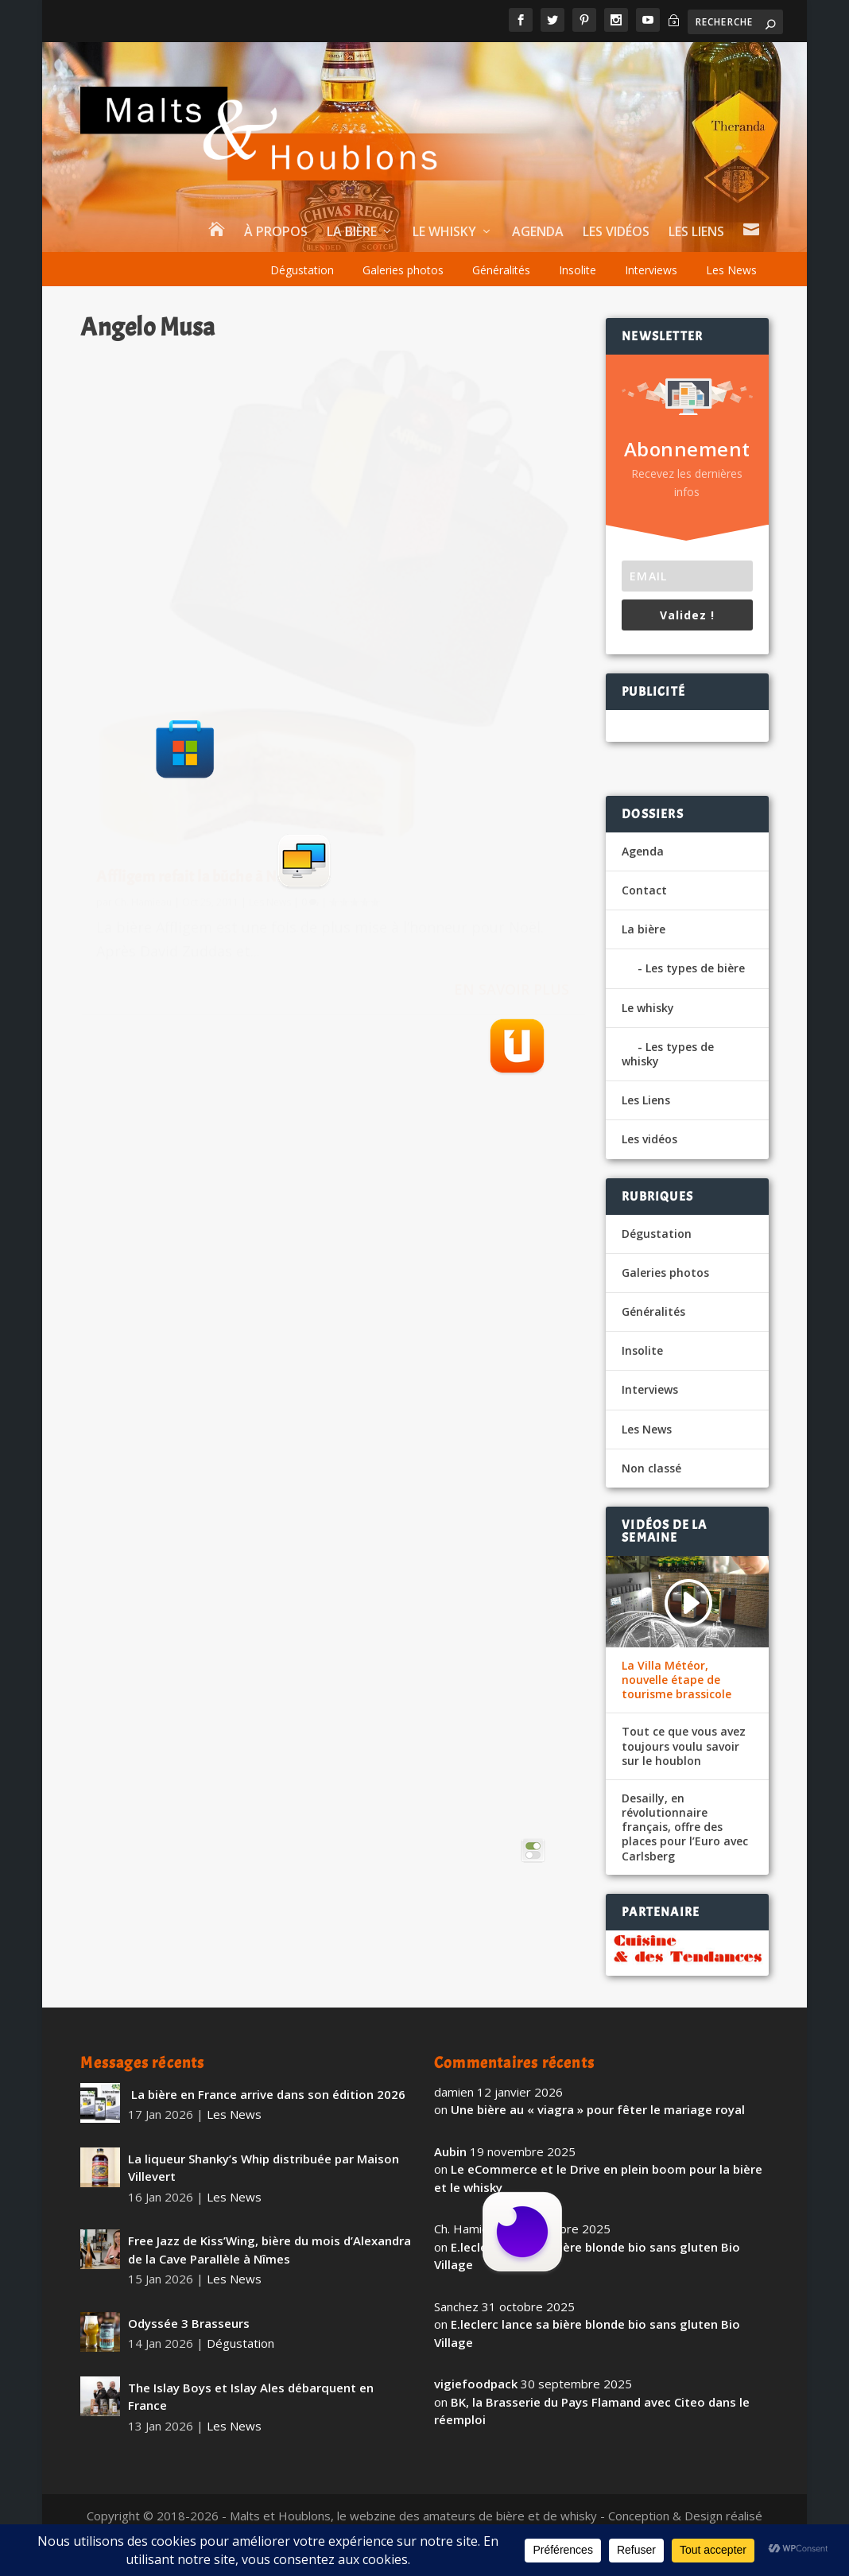  Describe the element at coordinates (304, 860) in the screenshot. I see `open putty ssh terminal application` at that location.